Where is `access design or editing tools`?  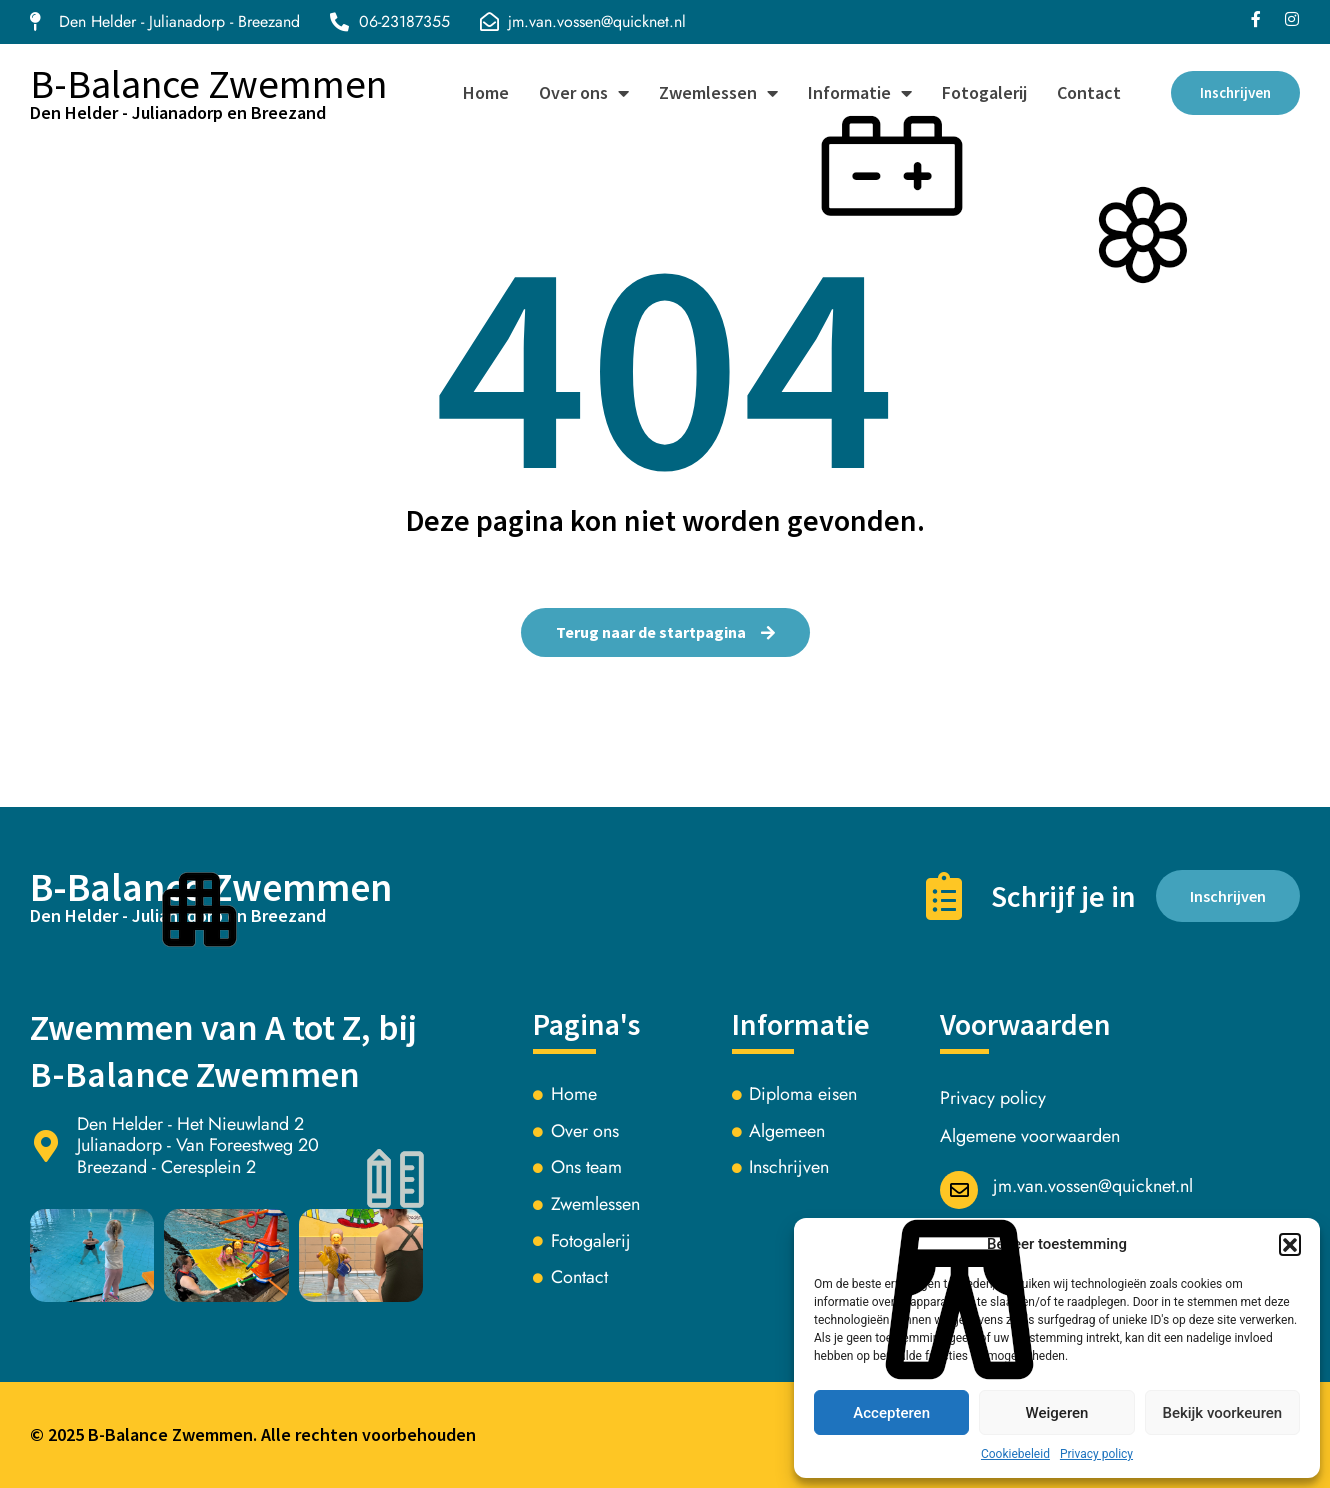 access design or editing tools is located at coordinates (395, 1179).